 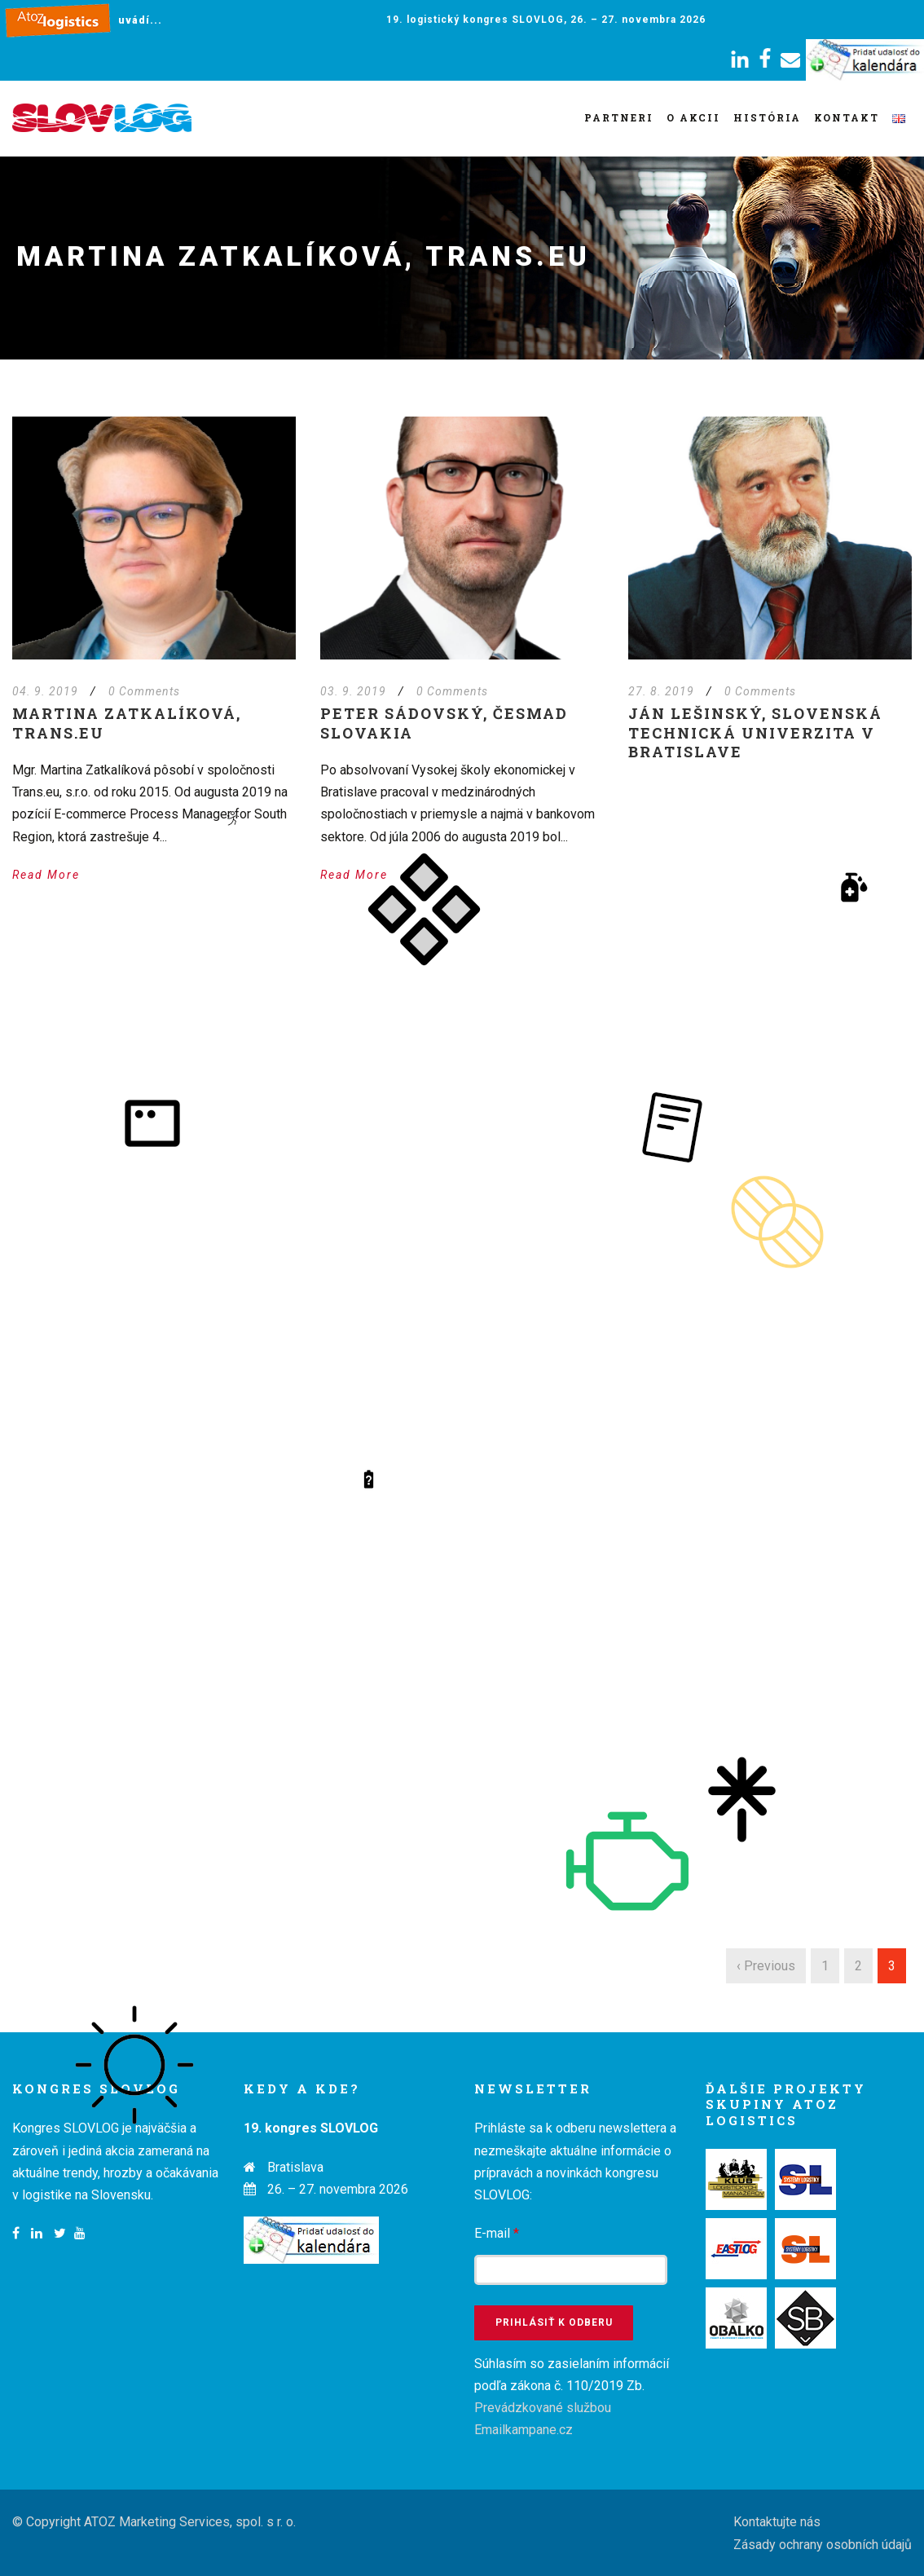 I want to click on open application window, so click(x=152, y=1123).